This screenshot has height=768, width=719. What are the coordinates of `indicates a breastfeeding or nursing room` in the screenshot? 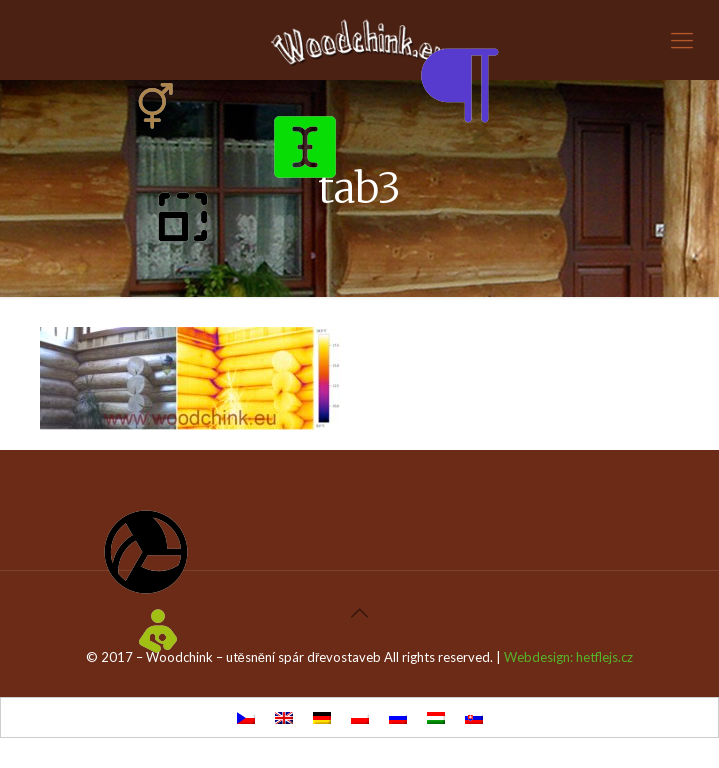 It's located at (158, 631).